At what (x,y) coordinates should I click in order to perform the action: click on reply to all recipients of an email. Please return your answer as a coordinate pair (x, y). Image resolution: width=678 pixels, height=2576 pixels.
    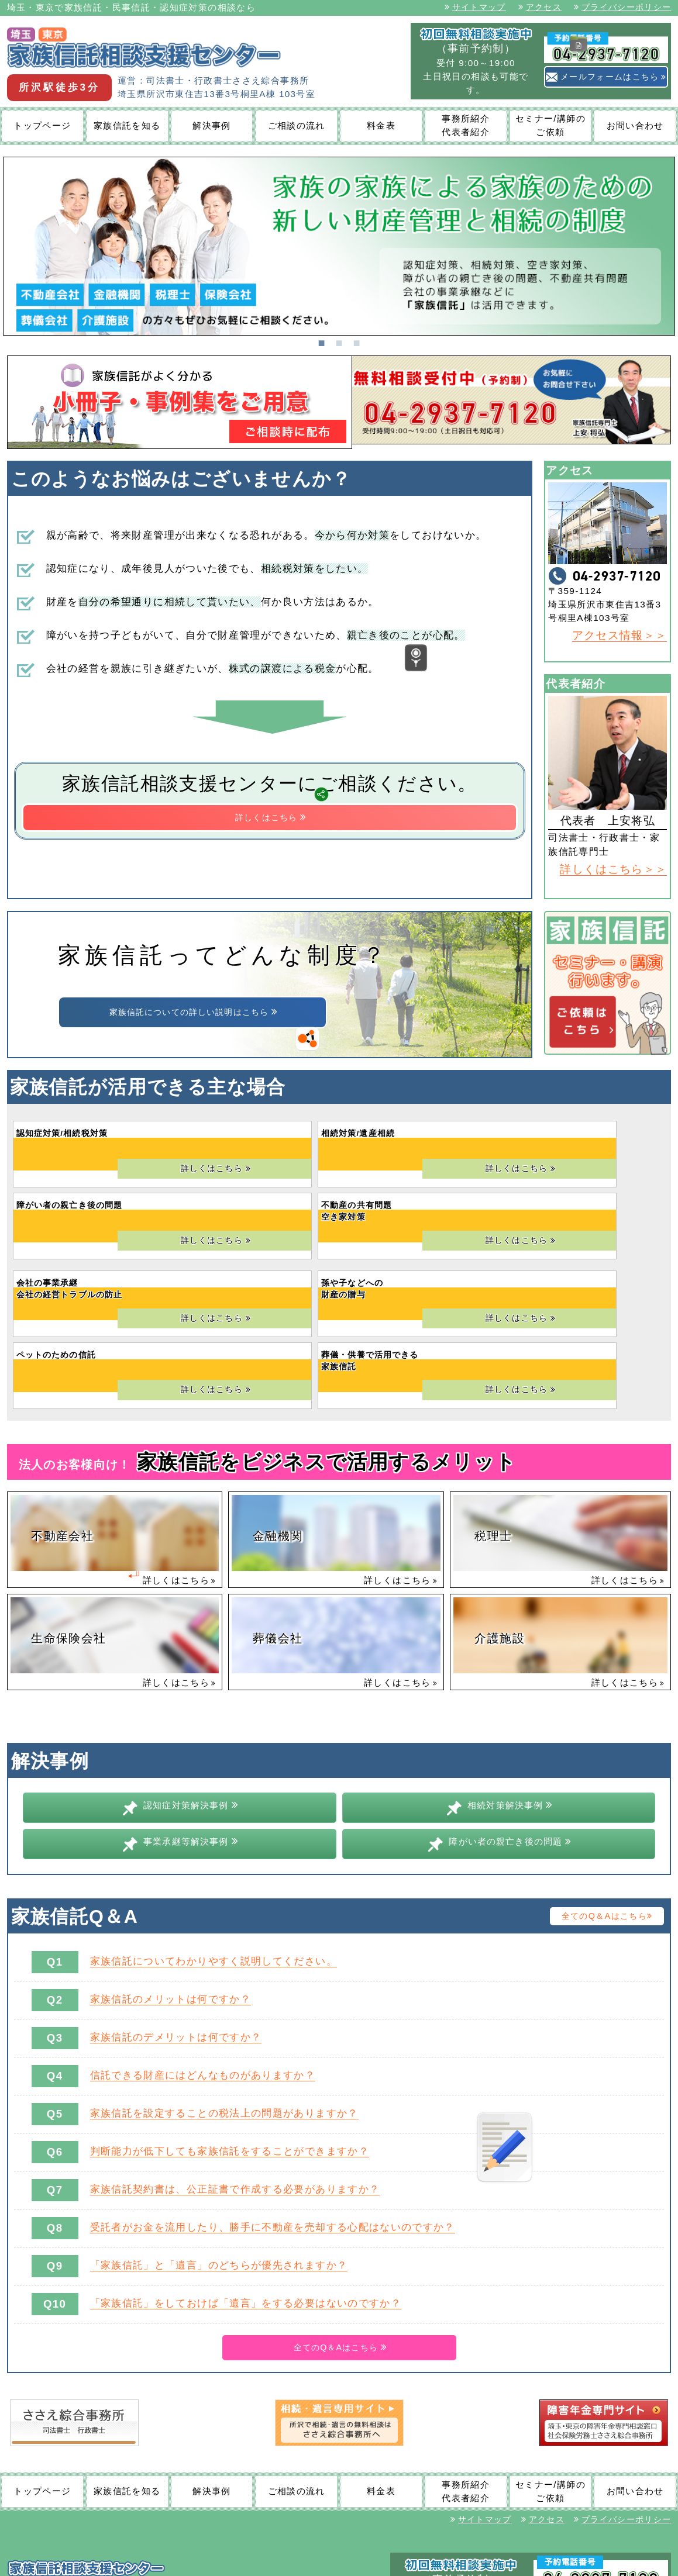
    Looking at the image, I should click on (133, 1574).